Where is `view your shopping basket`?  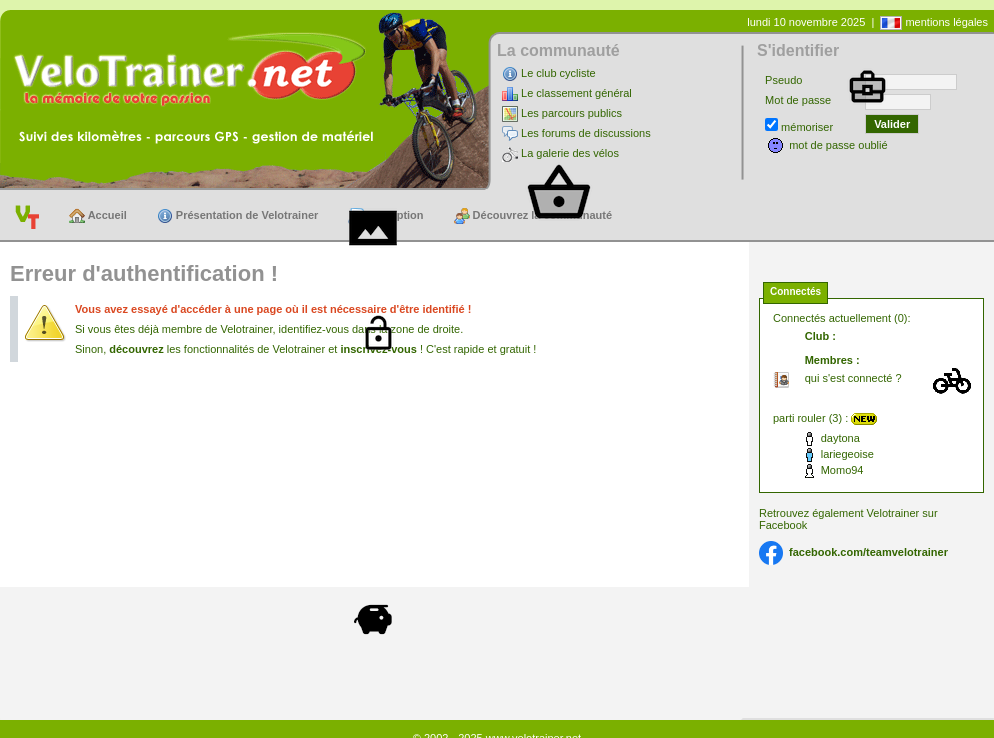
view your shopping basket is located at coordinates (559, 193).